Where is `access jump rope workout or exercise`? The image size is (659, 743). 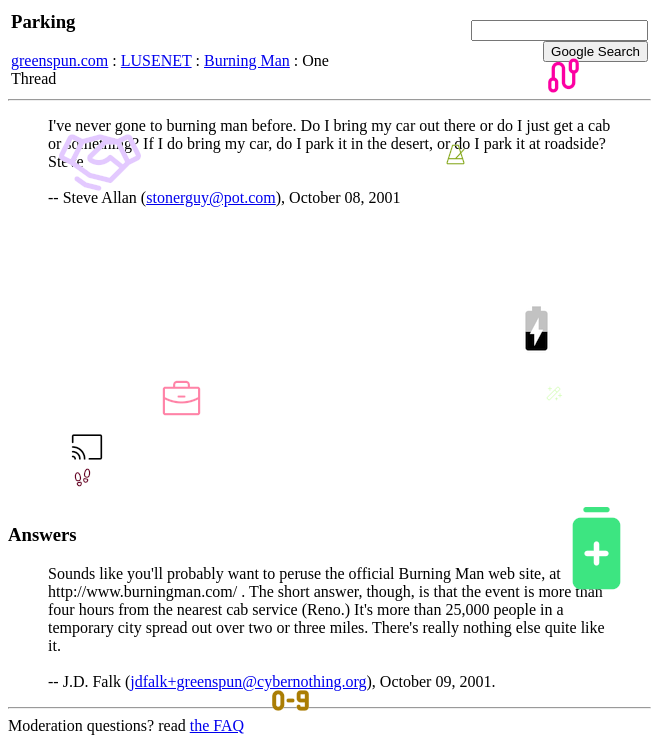
access jump rope workout or exercise is located at coordinates (563, 75).